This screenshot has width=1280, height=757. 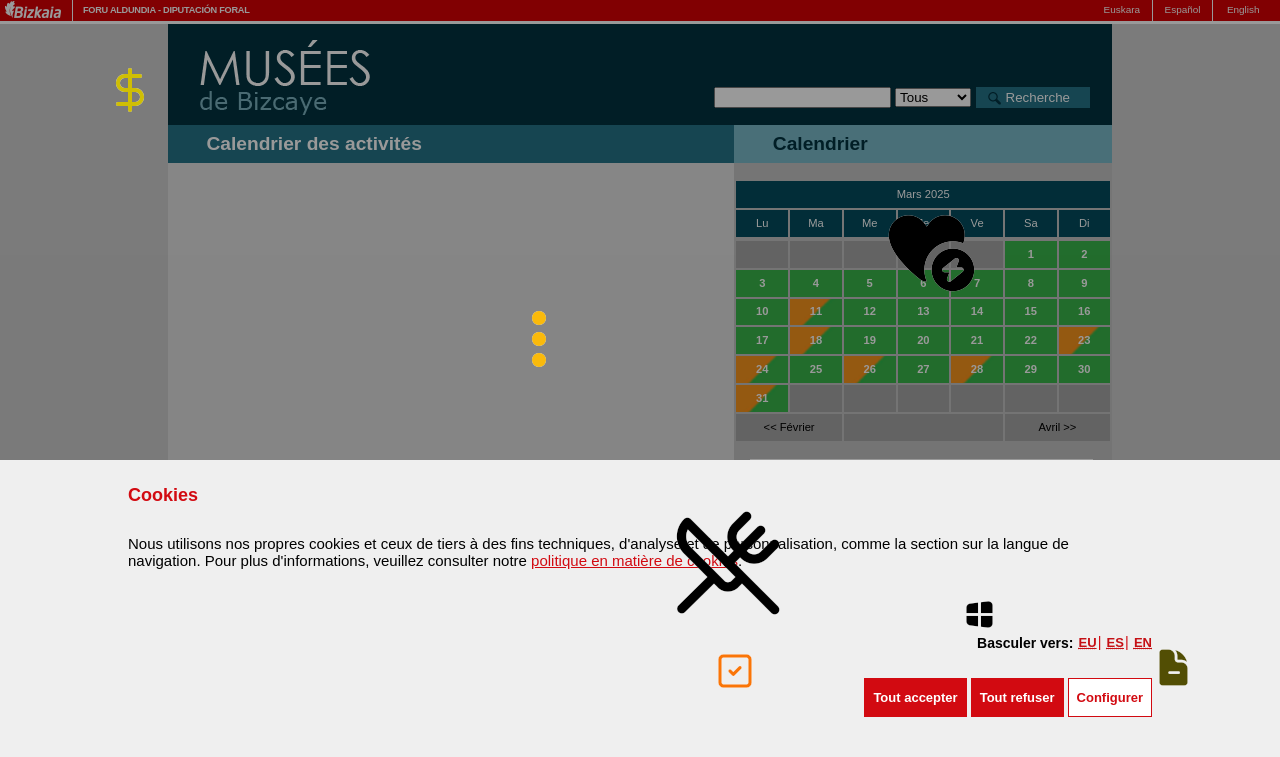 What do you see at coordinates (1173, 667) in the screenshot?
I see `remove content from a document` at bounding box center [1173, 667].